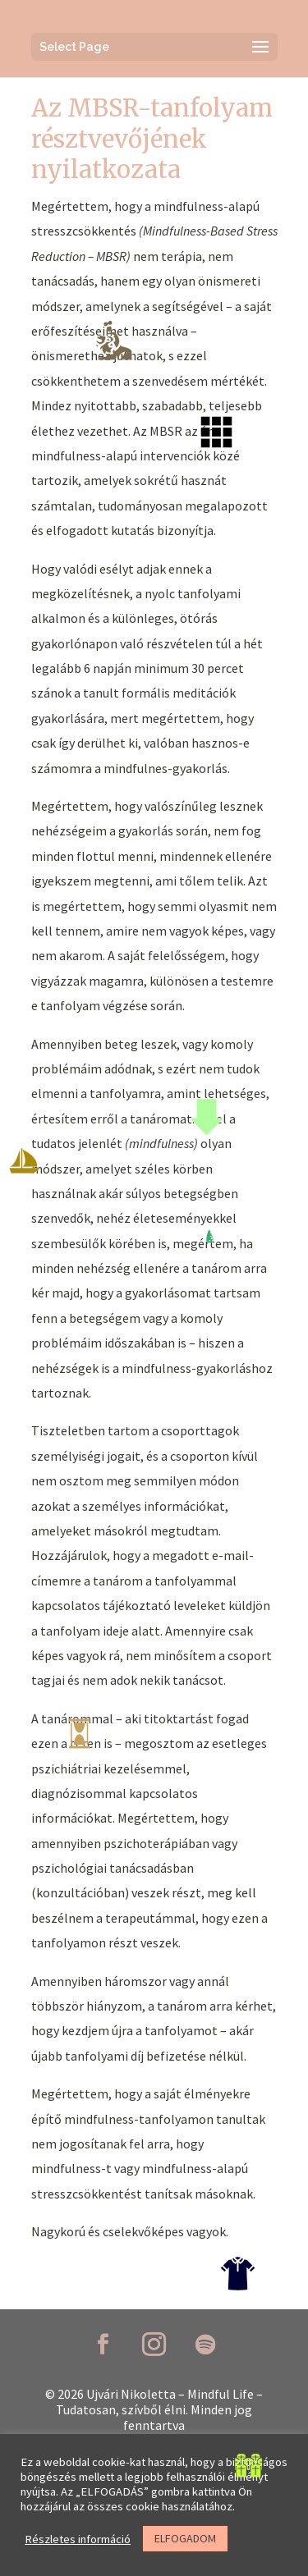 Image resolution: width=308 pixels, height=2576 pixels. I want to click on view grid layout, so click(216, 432).